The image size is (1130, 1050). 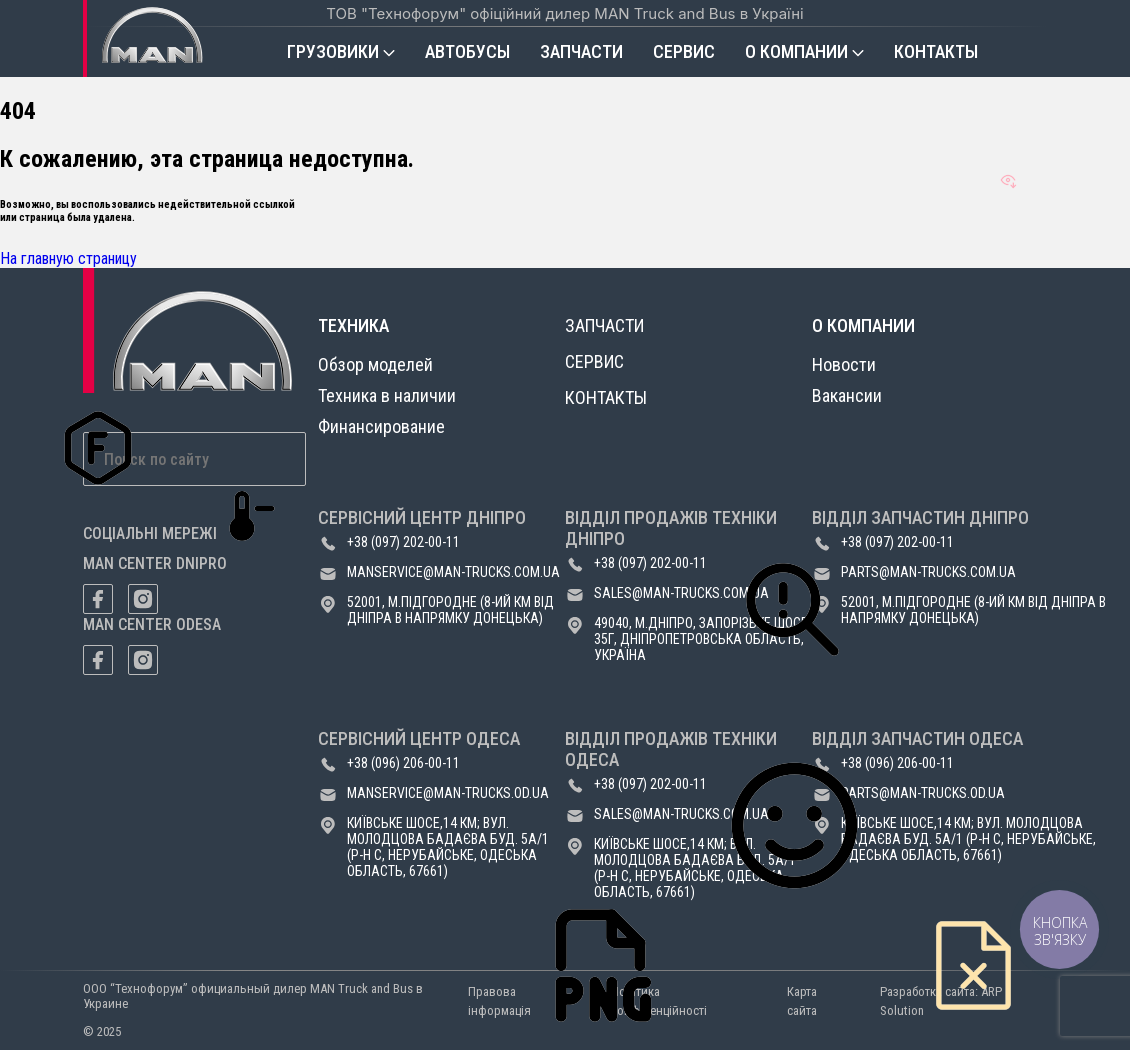 I want to click on decrease temperature setting, so click(x=247, y=516).